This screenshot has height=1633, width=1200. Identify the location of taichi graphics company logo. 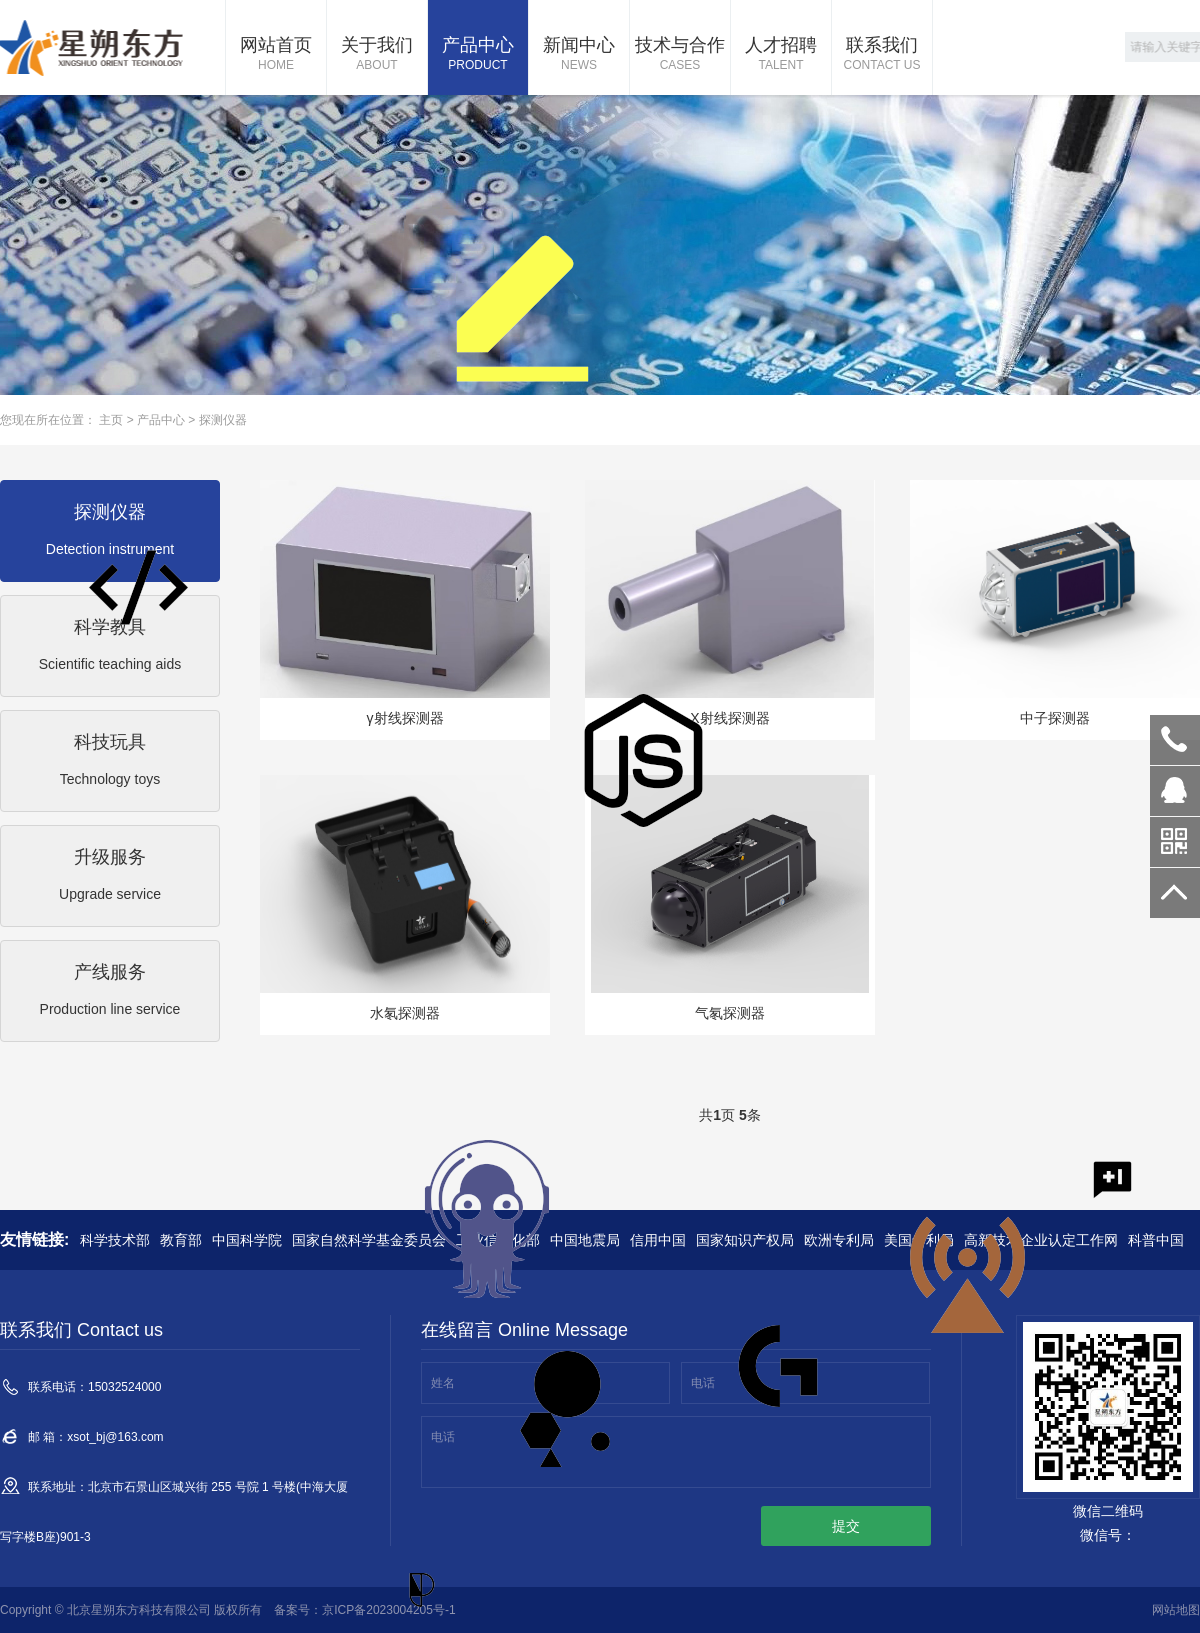
(565, 1409).